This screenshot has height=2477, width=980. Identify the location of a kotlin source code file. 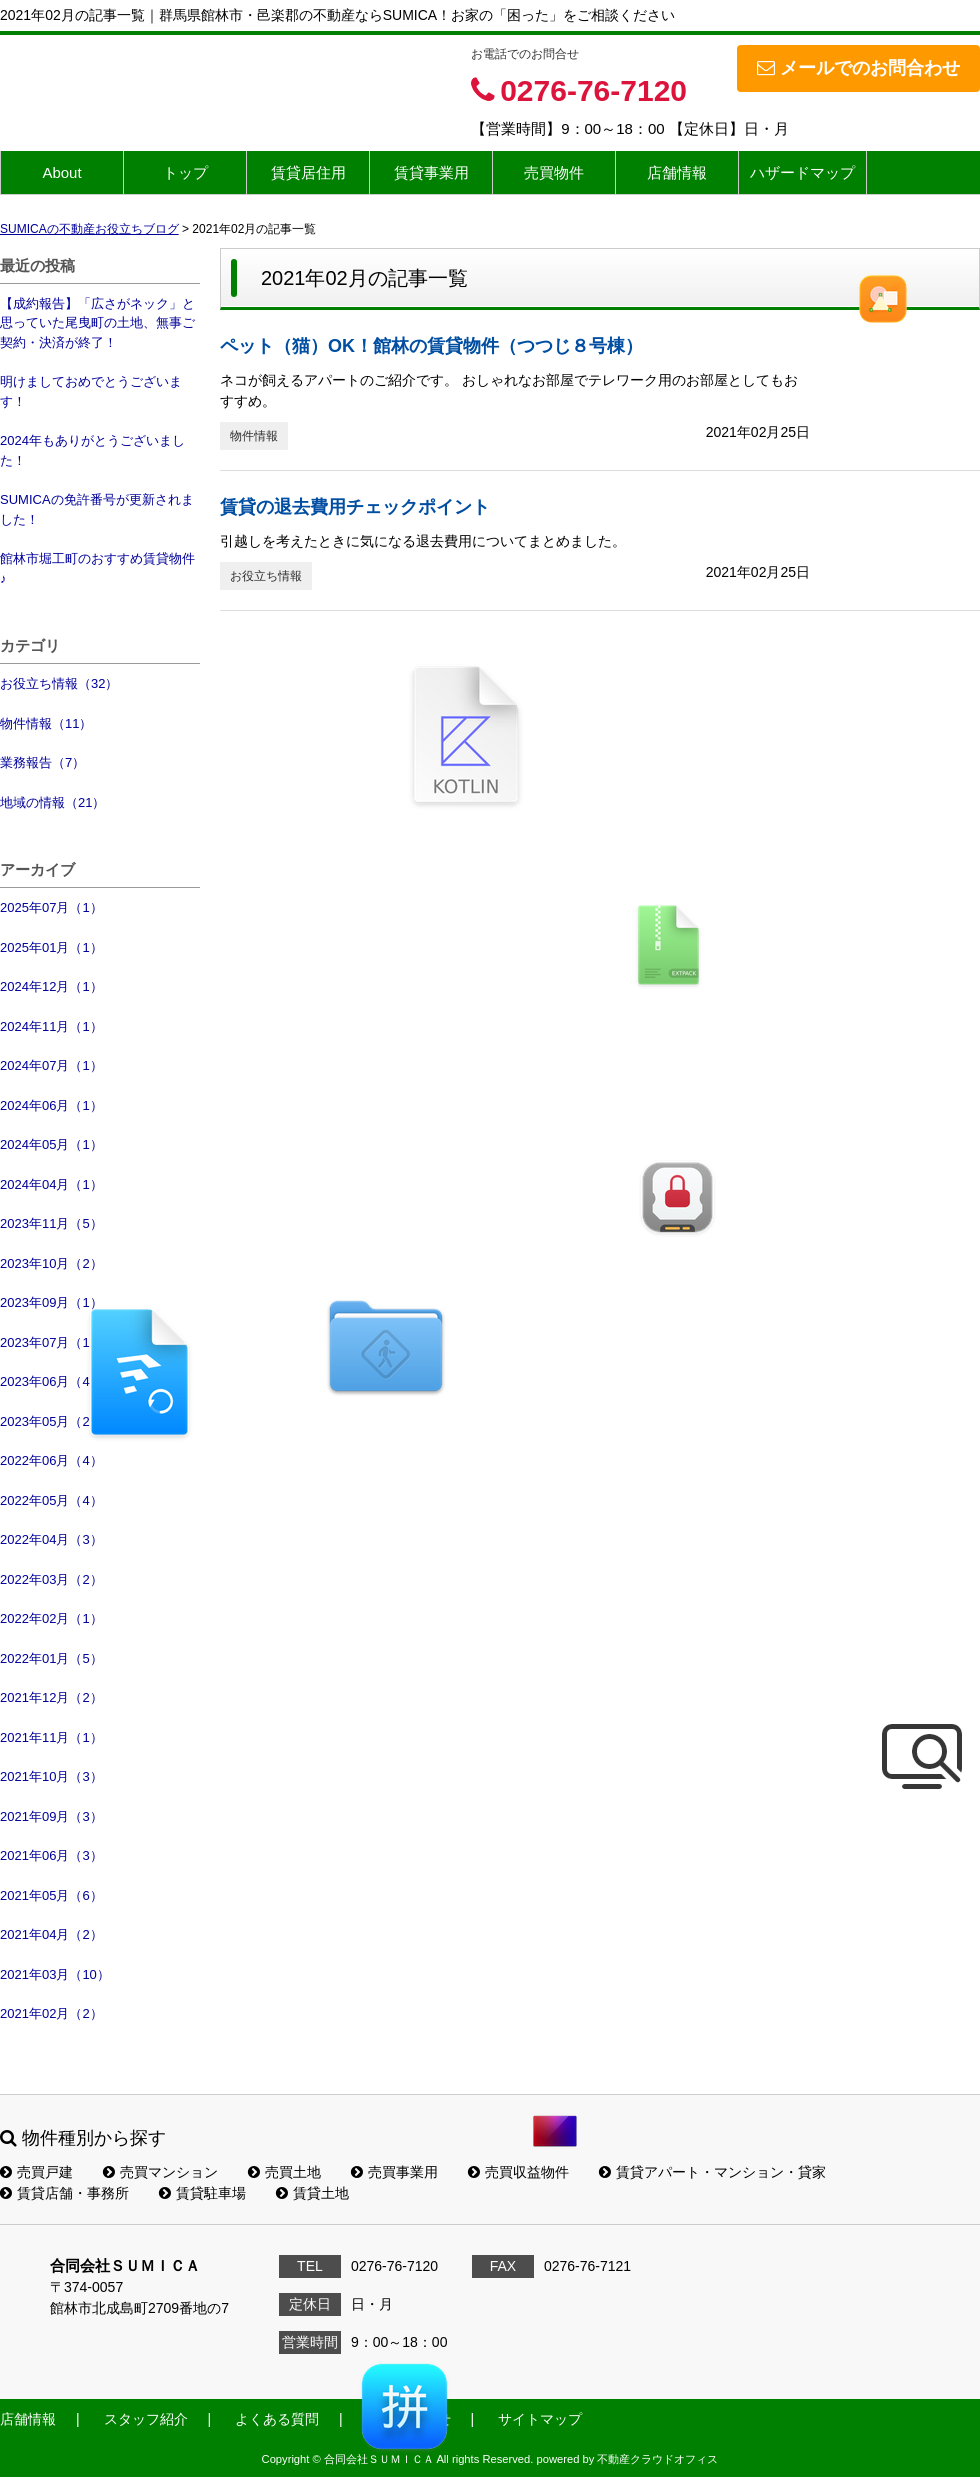
(466, 737).